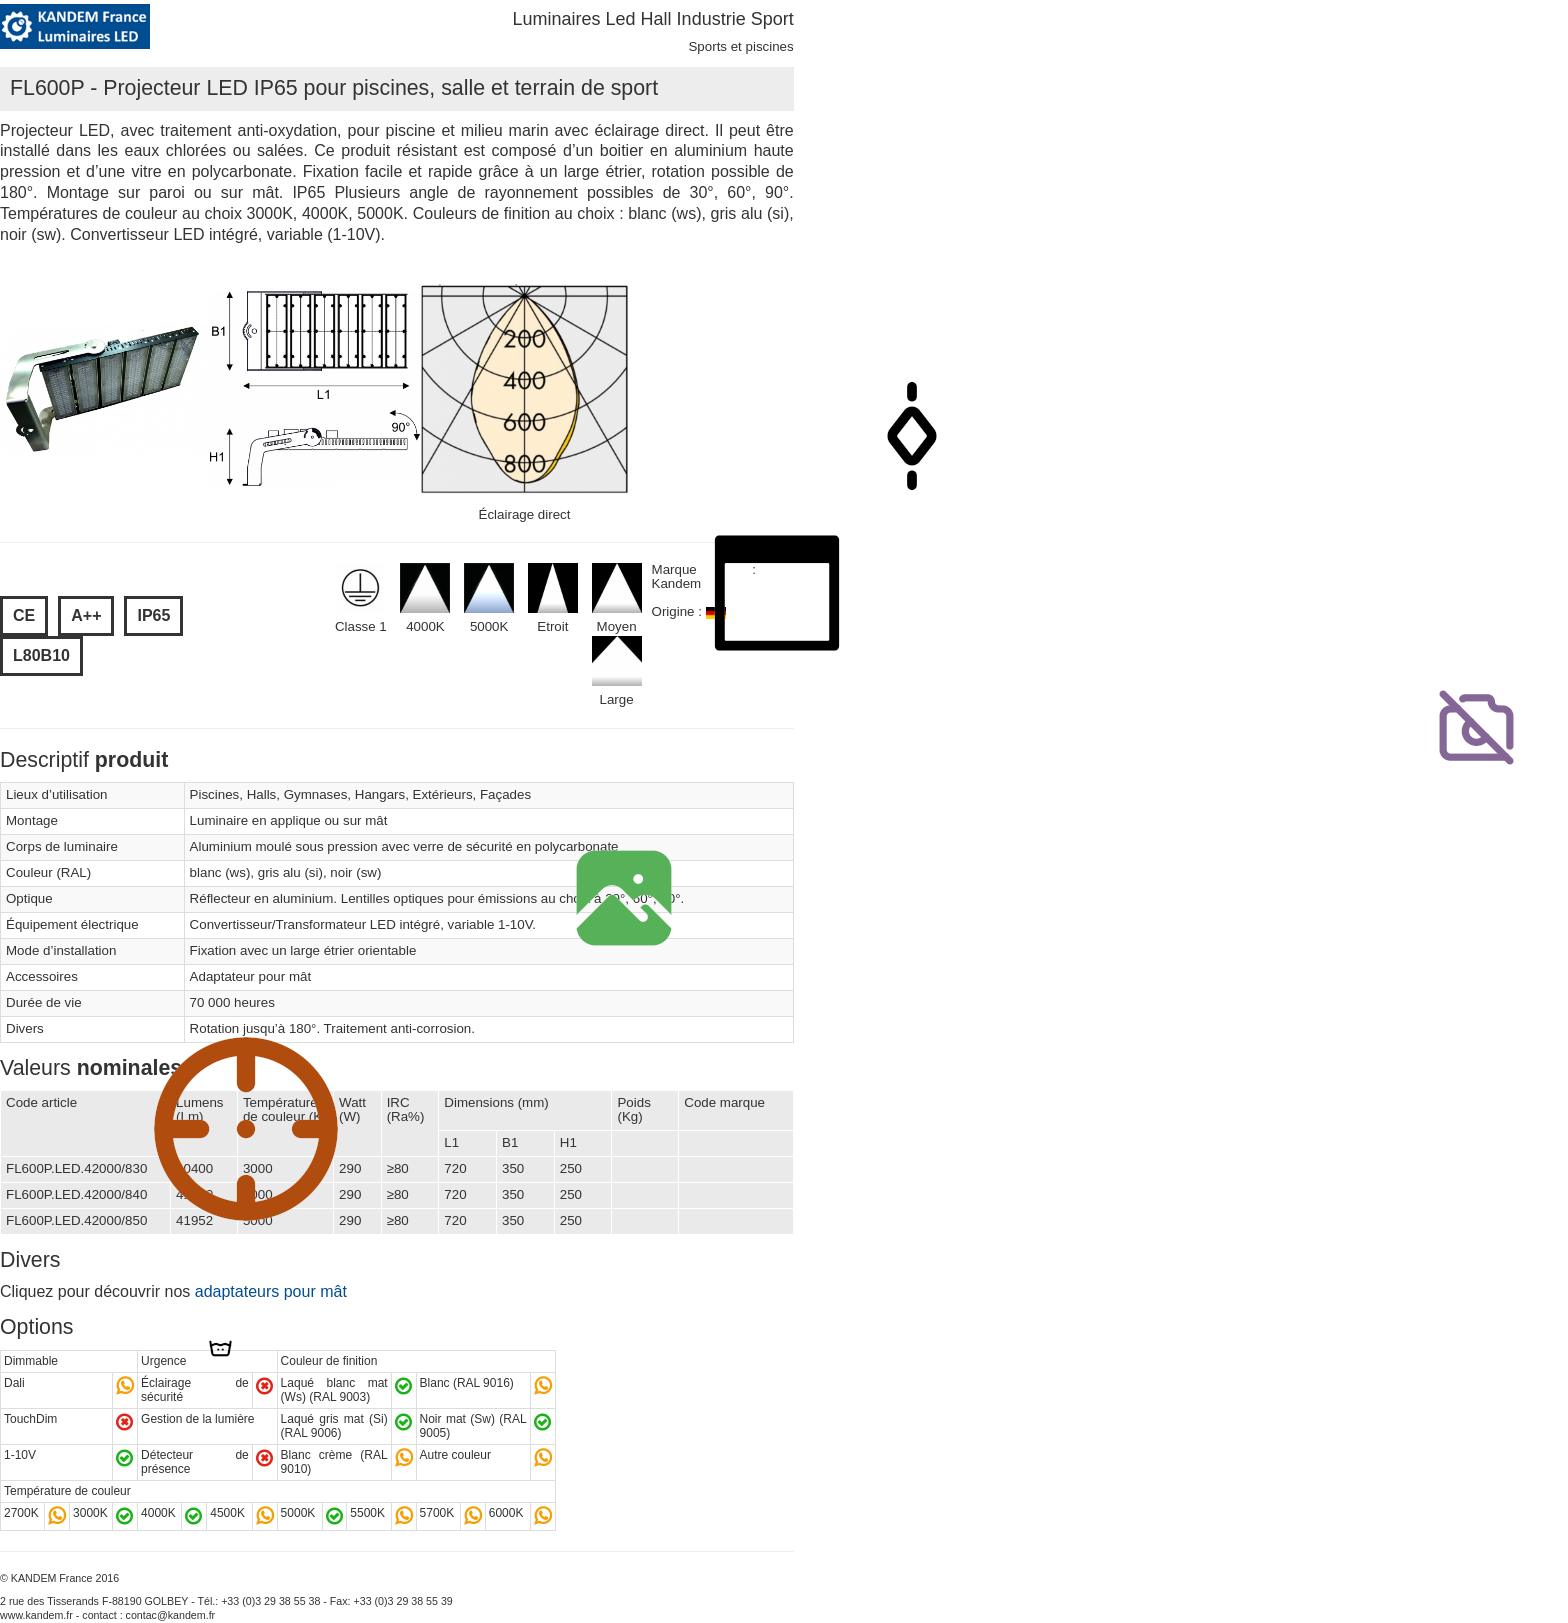 The height and width of the screenshot is (1623, 1568). I want to click on camera is disabled or turned off, so click(1476, 727).